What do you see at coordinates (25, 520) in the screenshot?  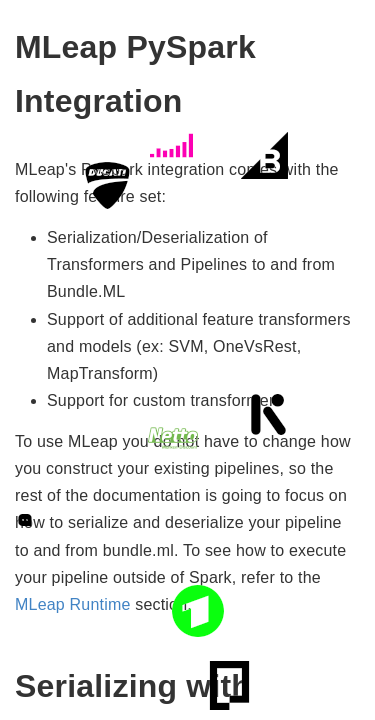 I see `open messaging or chat app` at bounding box center [25, 520].